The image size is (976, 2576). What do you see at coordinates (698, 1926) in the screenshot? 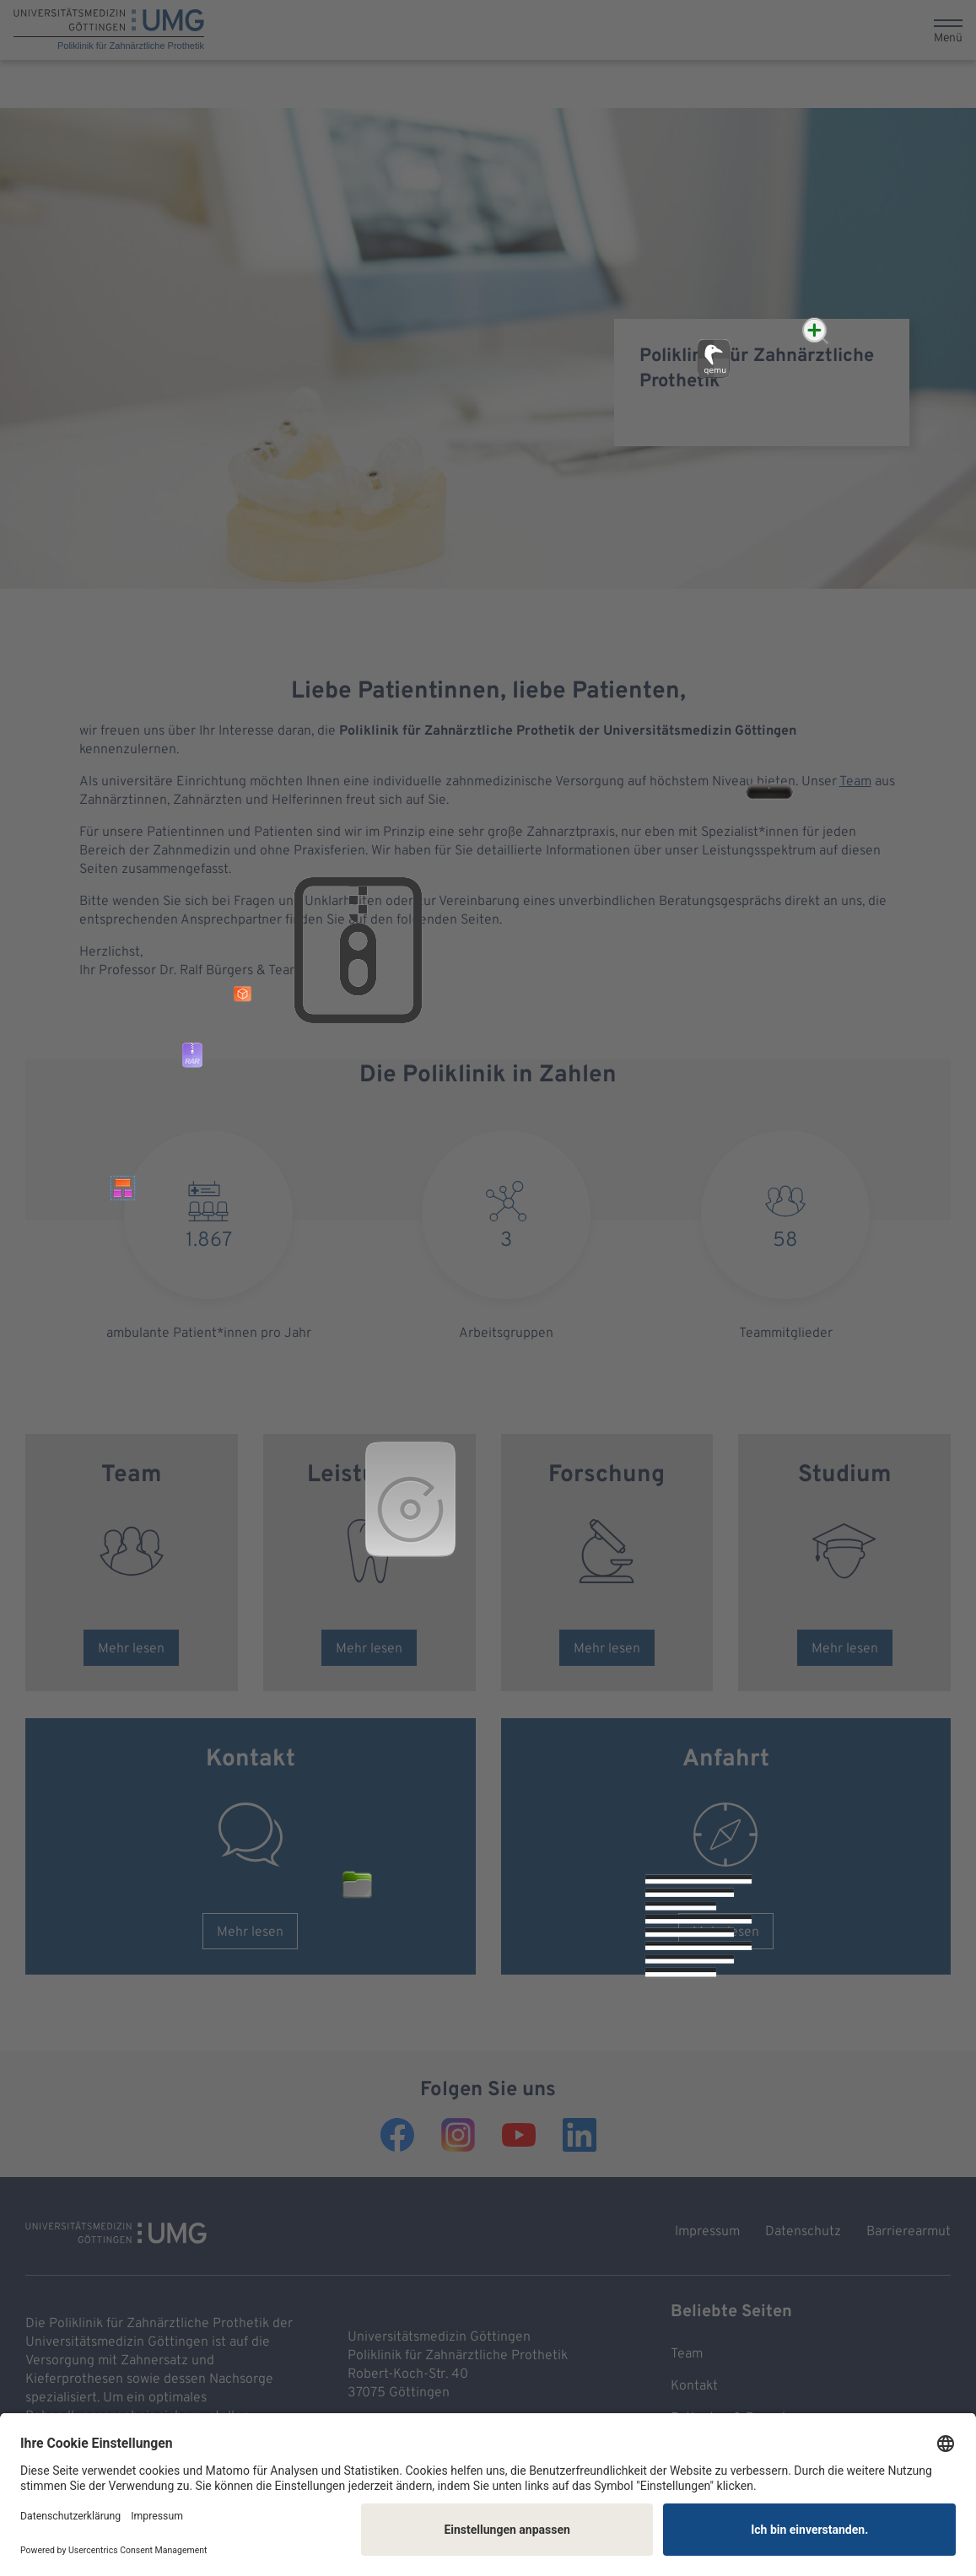
I see `align text to the left margin` at bounding box center [698, 1926].